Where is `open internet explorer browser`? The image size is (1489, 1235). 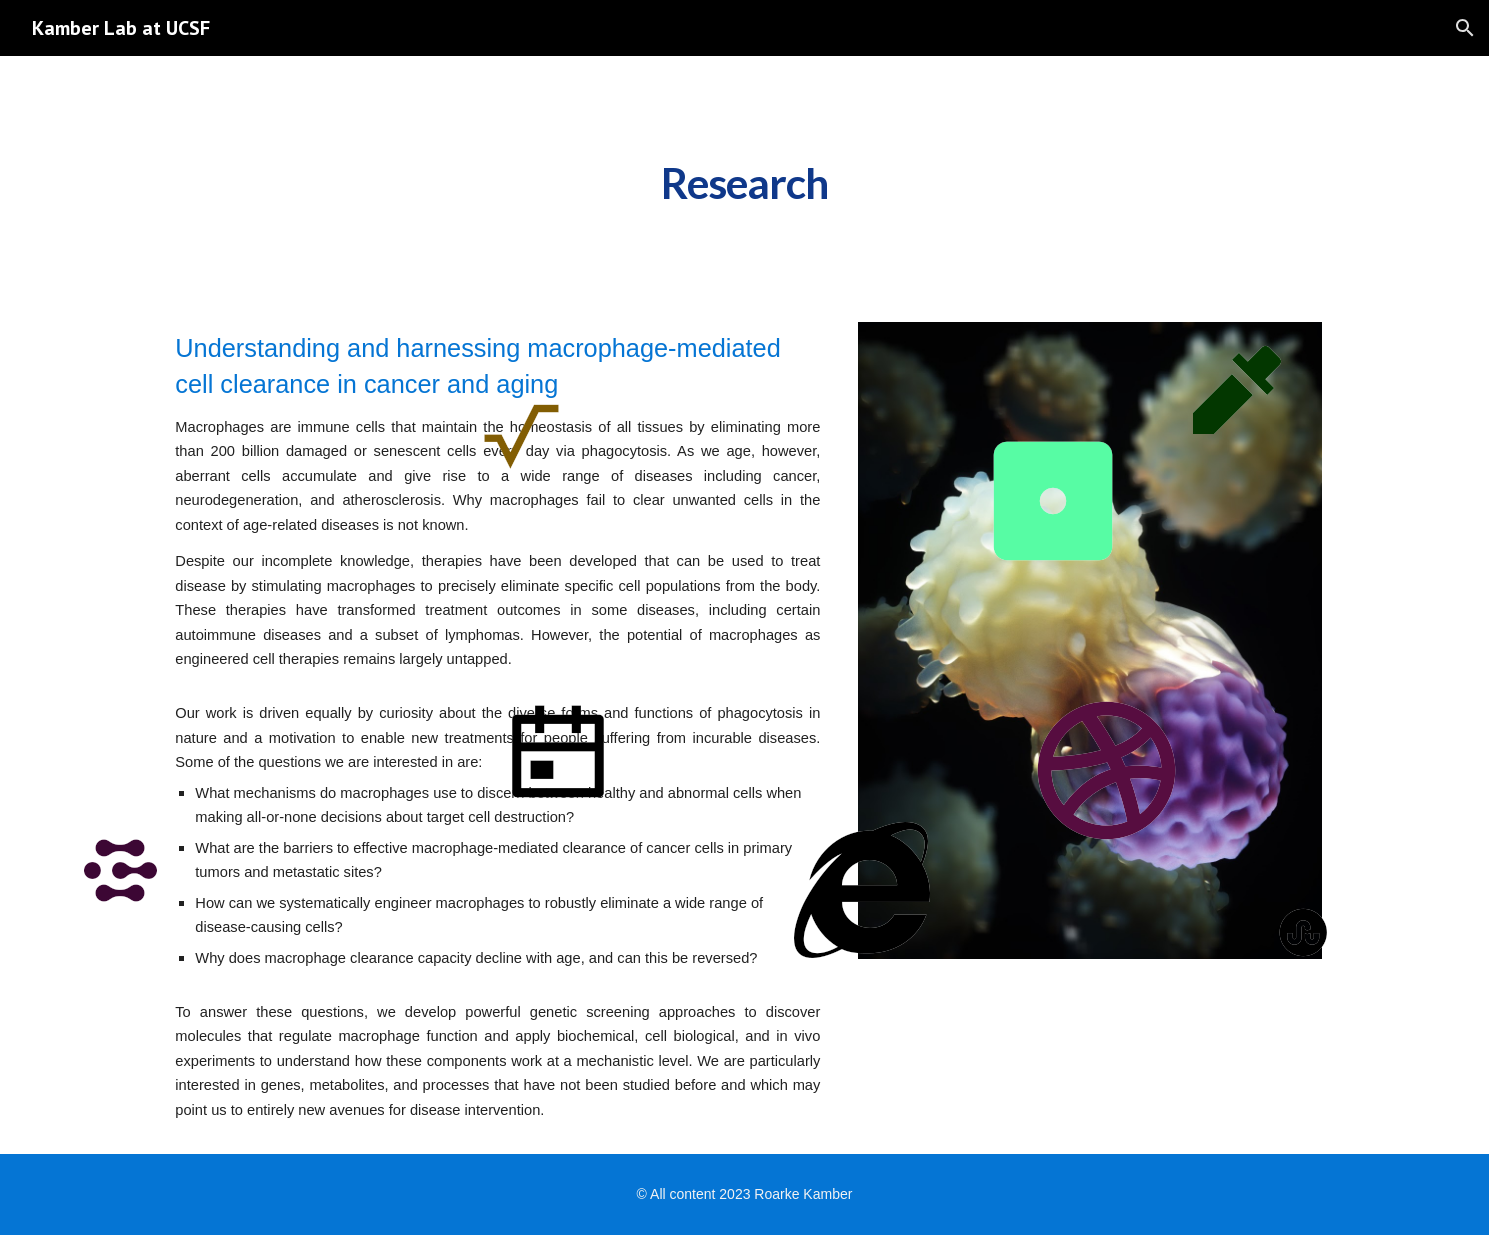
open internet explorer browser is located at coordinates (862, 890).